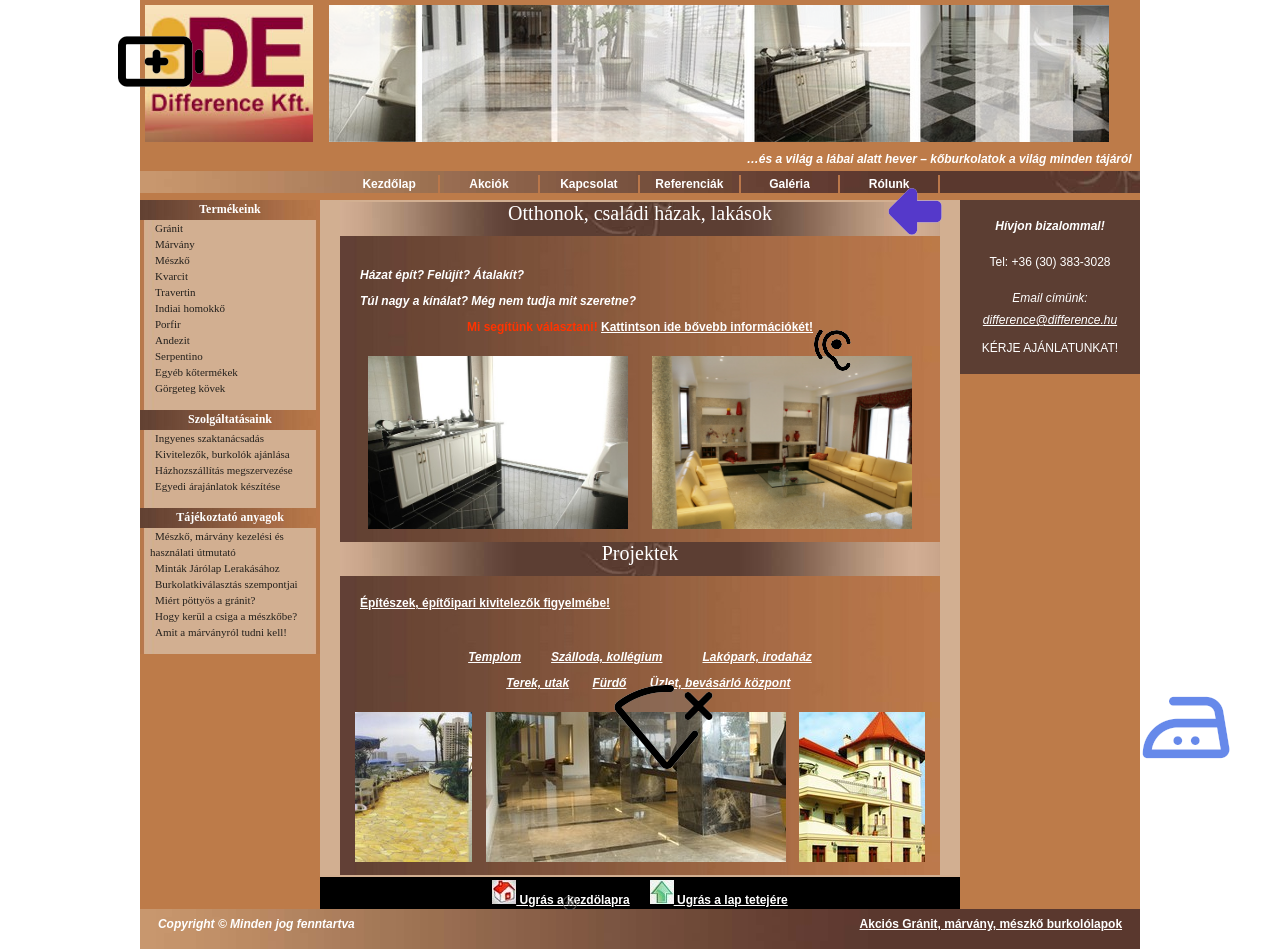 Image resolution: width=1280 pixels, height=949 pixels. I want to click on access hearing or audio accessibility settings, so click(832, 350).